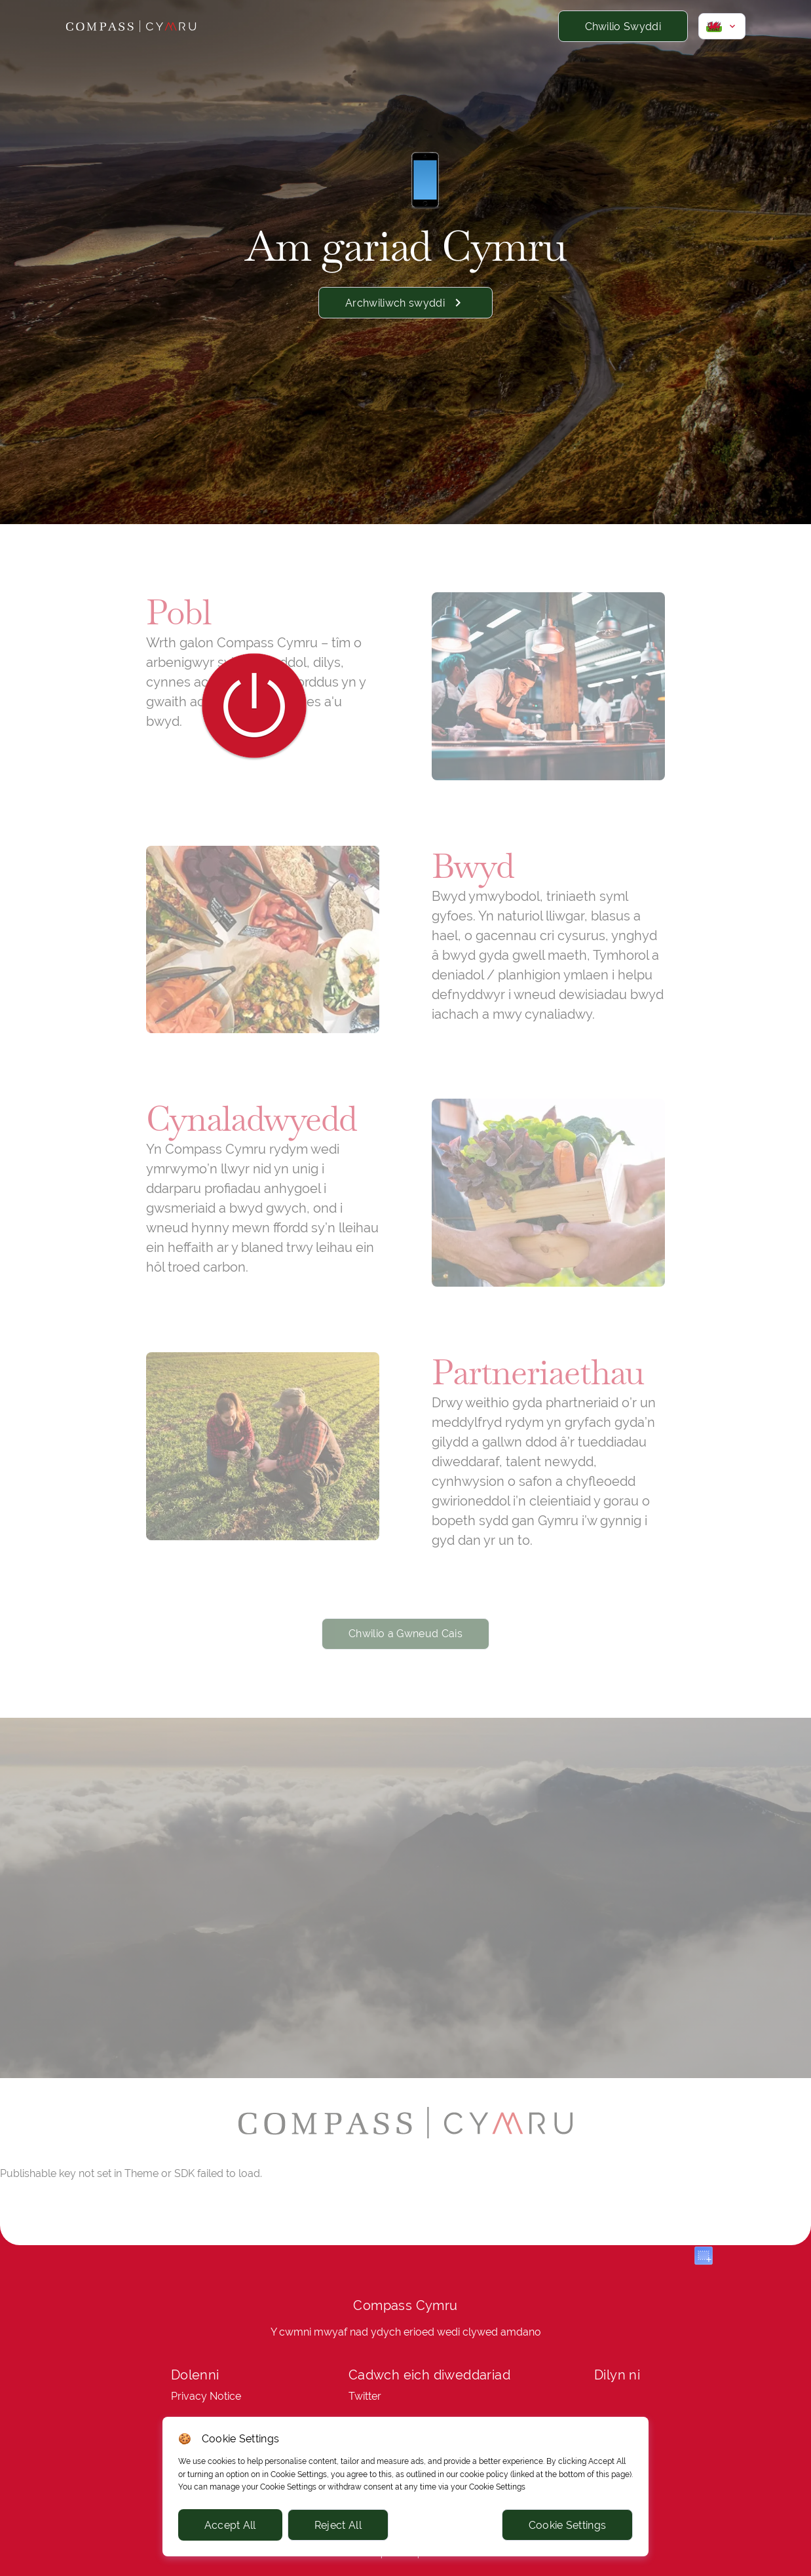 Image resolution: width=811 pixels, height=2576 pixels. I want to click on iPhone SE device connected to your Mac, so click(425, 181).